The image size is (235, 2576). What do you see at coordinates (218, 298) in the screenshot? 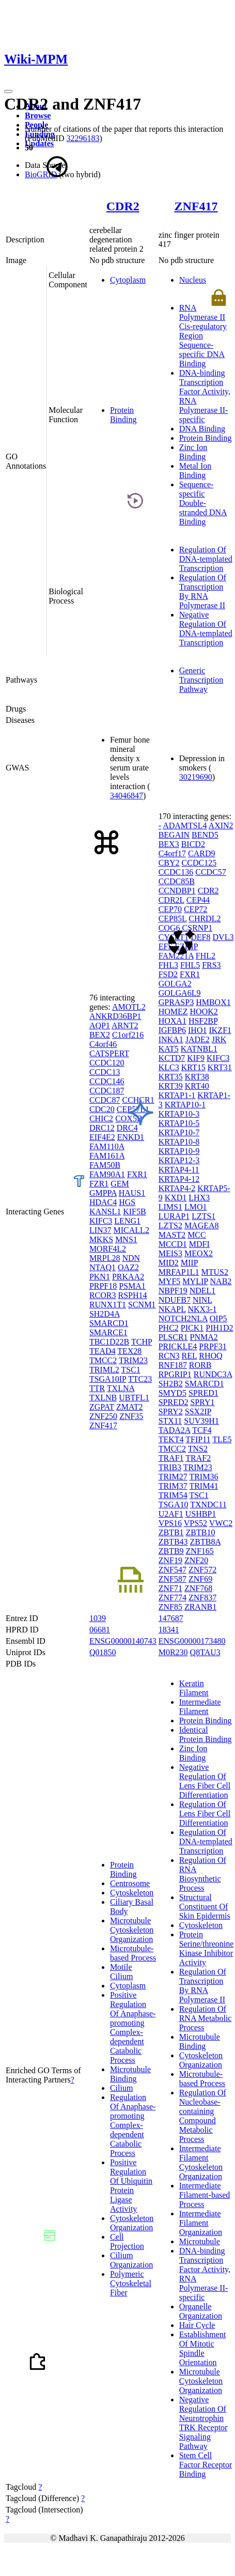
I see `enter password to unlock` at bounding box center [218, 298].